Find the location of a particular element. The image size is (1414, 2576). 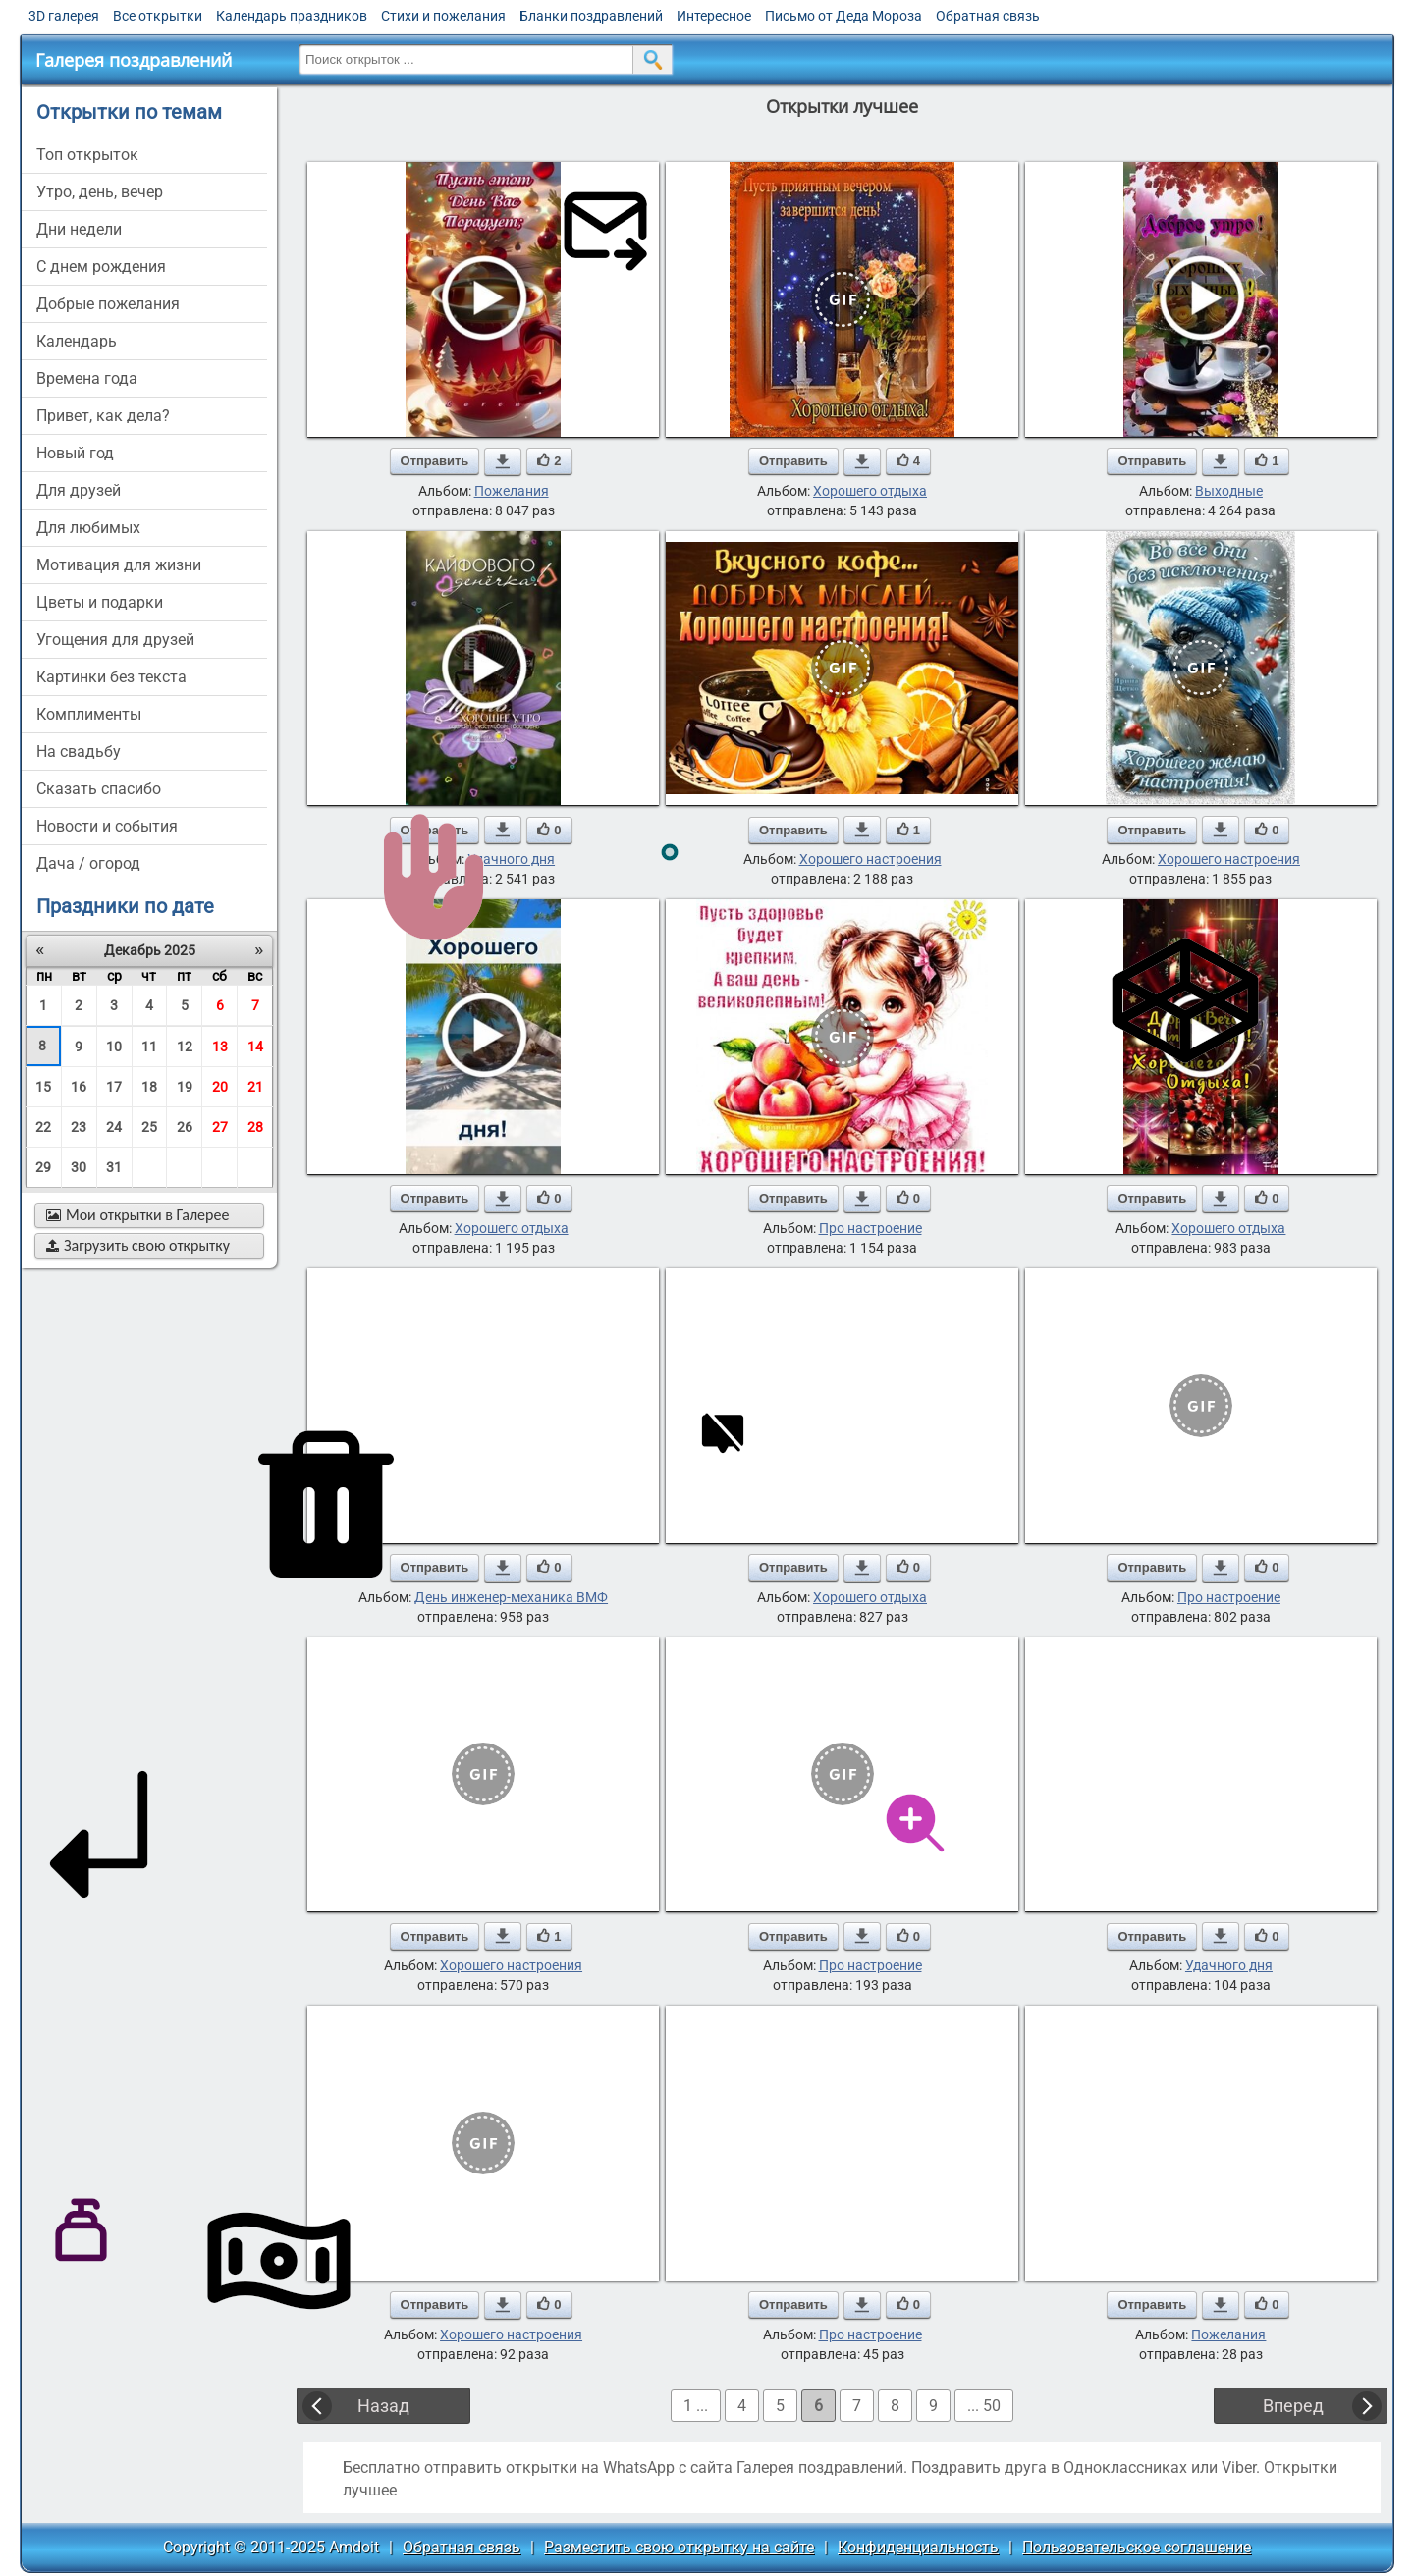

return to previous line or section is located at coordinates (103, 1834).